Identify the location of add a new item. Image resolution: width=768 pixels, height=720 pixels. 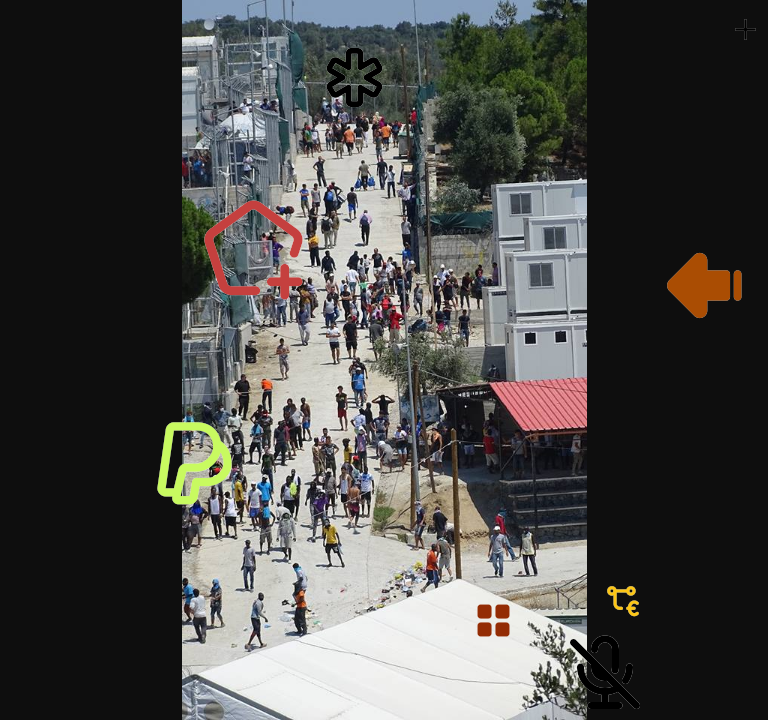
(745, 29).